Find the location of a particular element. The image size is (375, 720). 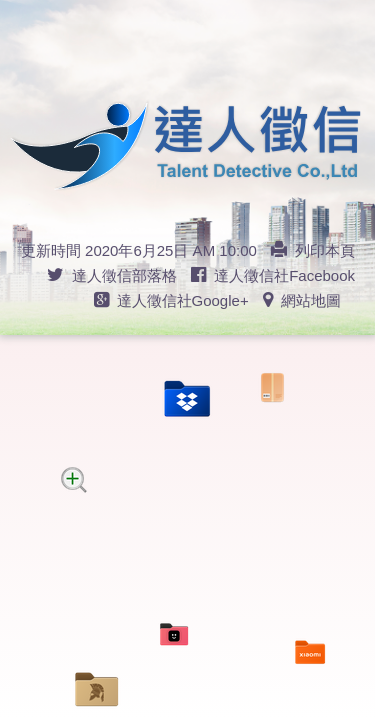

zoom in on the current view is located at coordinates (74, 480).